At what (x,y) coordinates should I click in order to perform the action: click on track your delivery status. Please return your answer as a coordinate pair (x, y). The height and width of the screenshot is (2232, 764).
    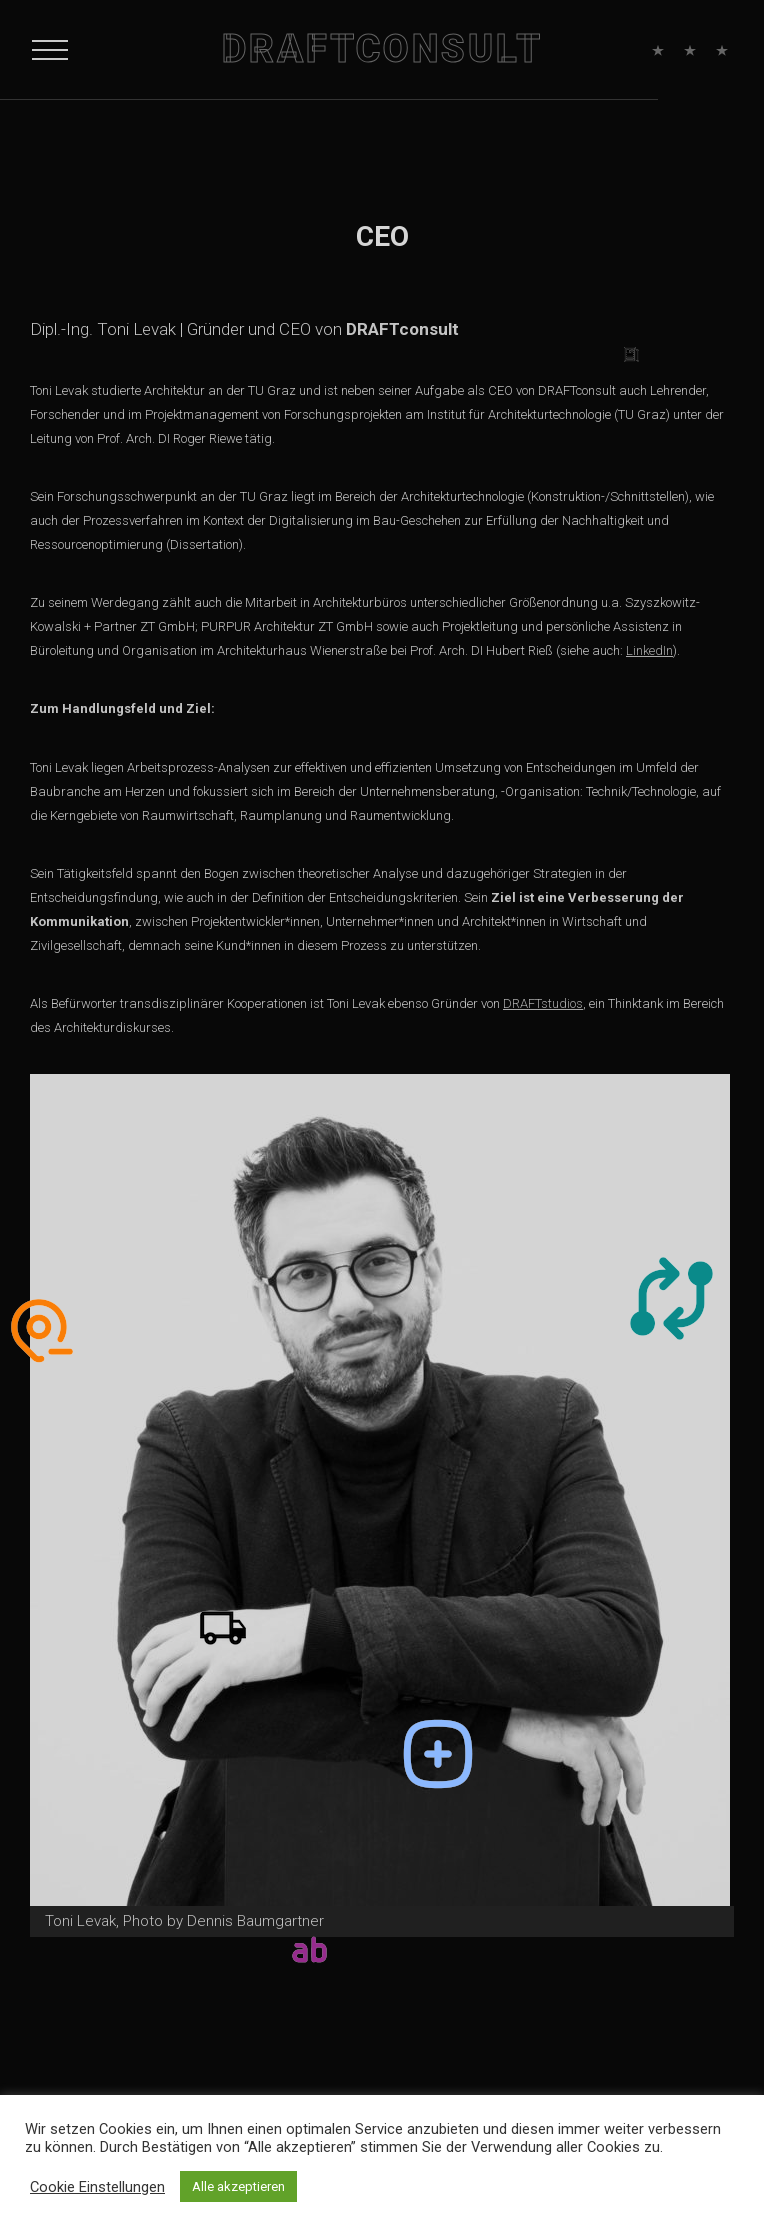
    Looking at the image, I should click on (223, 1628).